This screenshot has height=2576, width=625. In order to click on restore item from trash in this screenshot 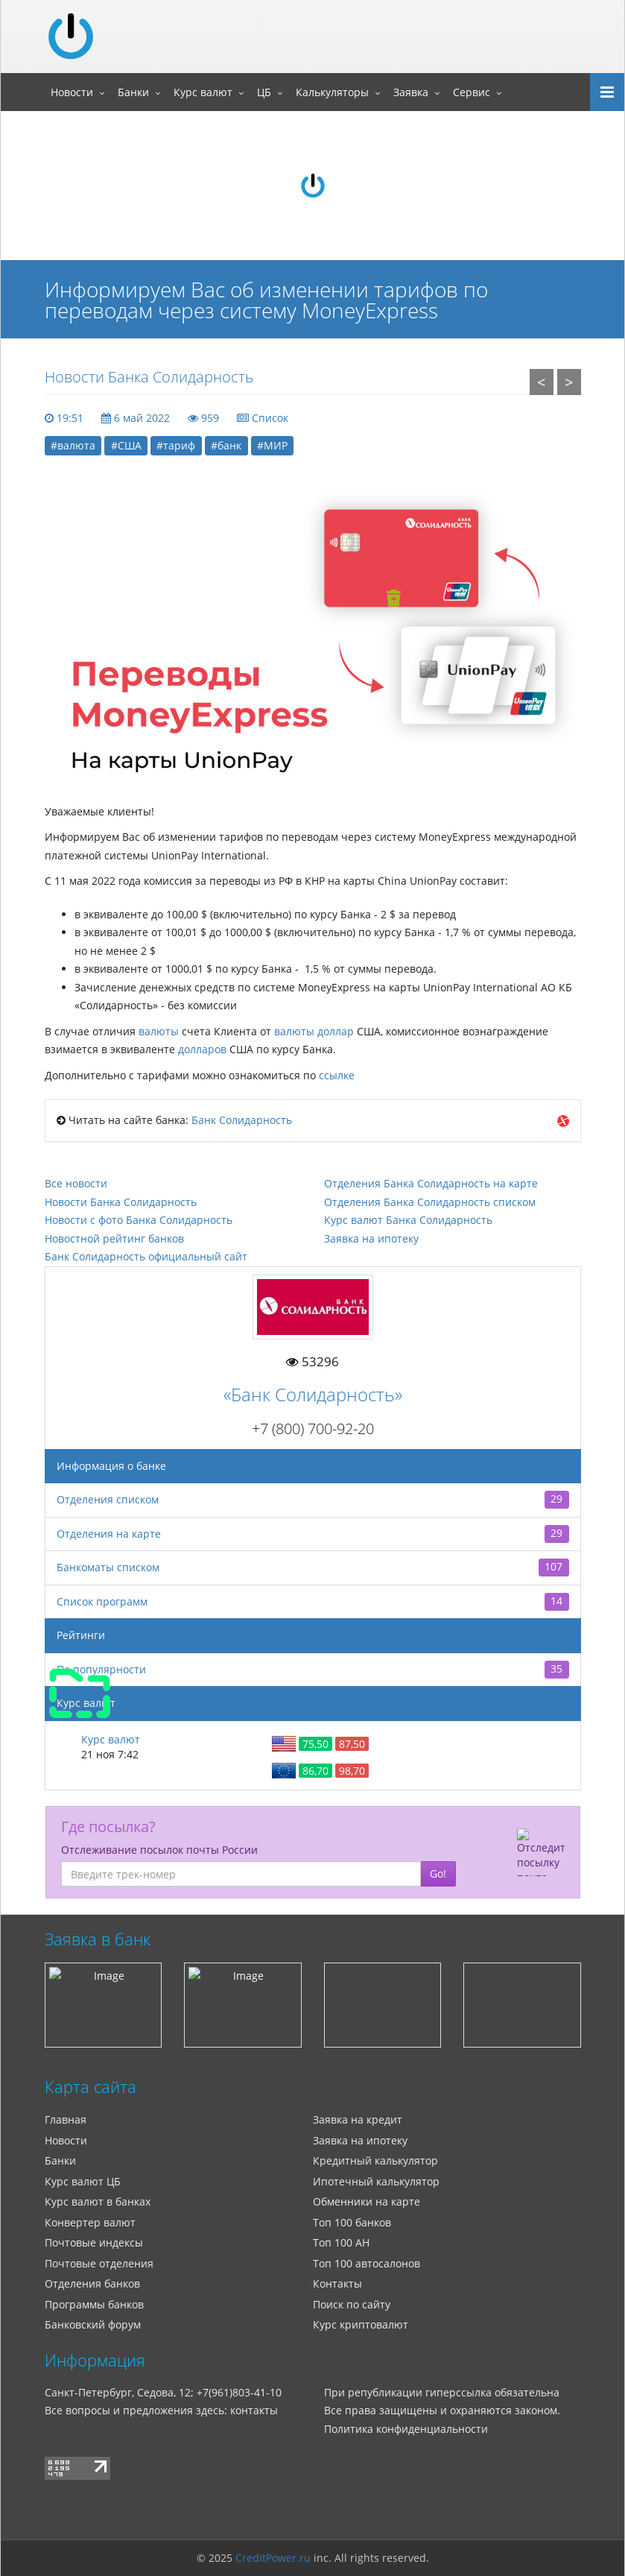, I will do `click(393, 598)`.